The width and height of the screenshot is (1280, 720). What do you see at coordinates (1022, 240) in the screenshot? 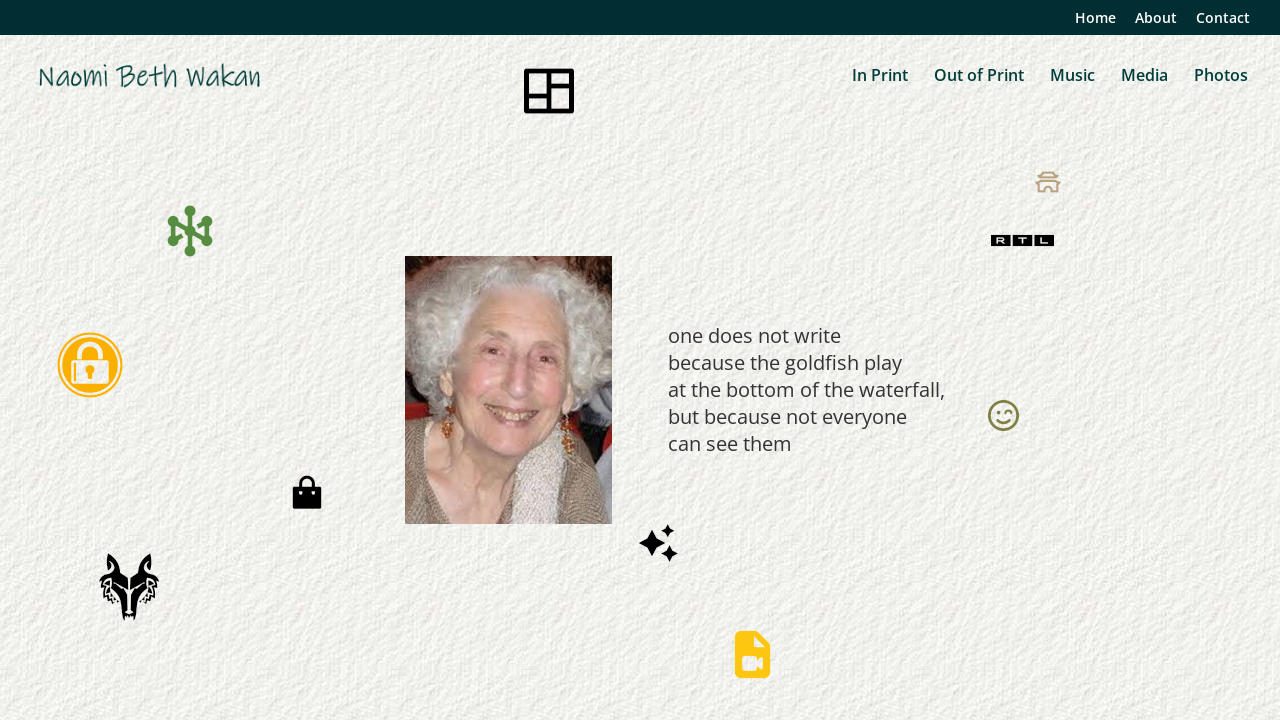
I see `RTL media company logo` at bounding box center [1022, 240].